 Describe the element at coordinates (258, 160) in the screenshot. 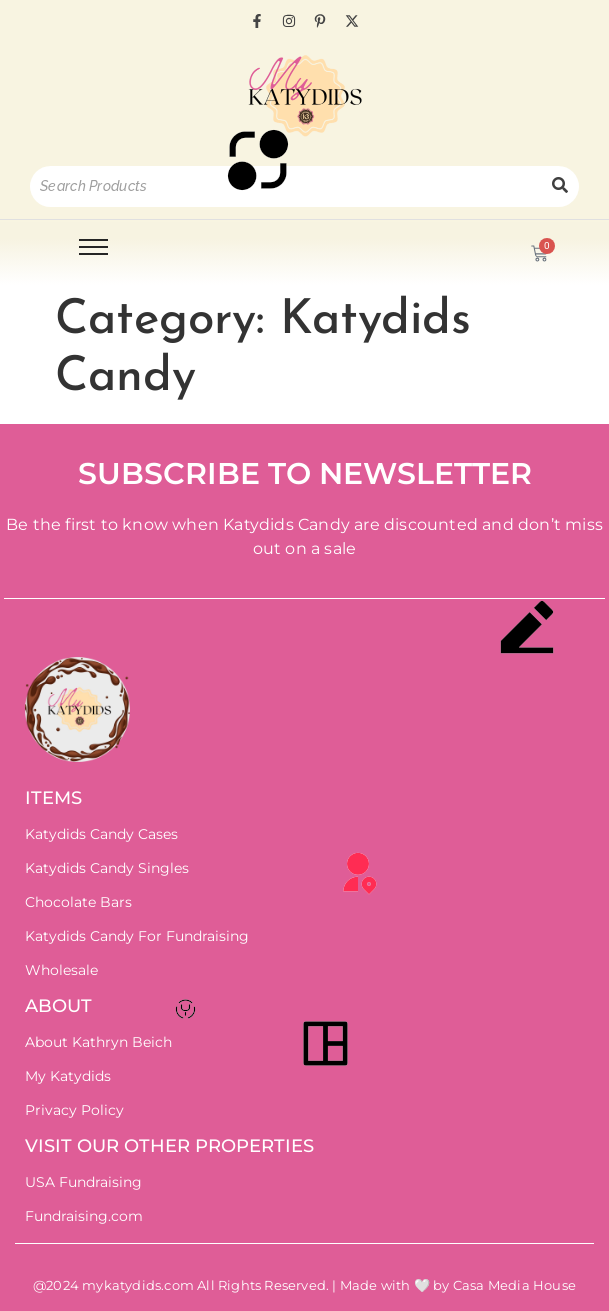

I see `exchange or swap between two items` at that location.